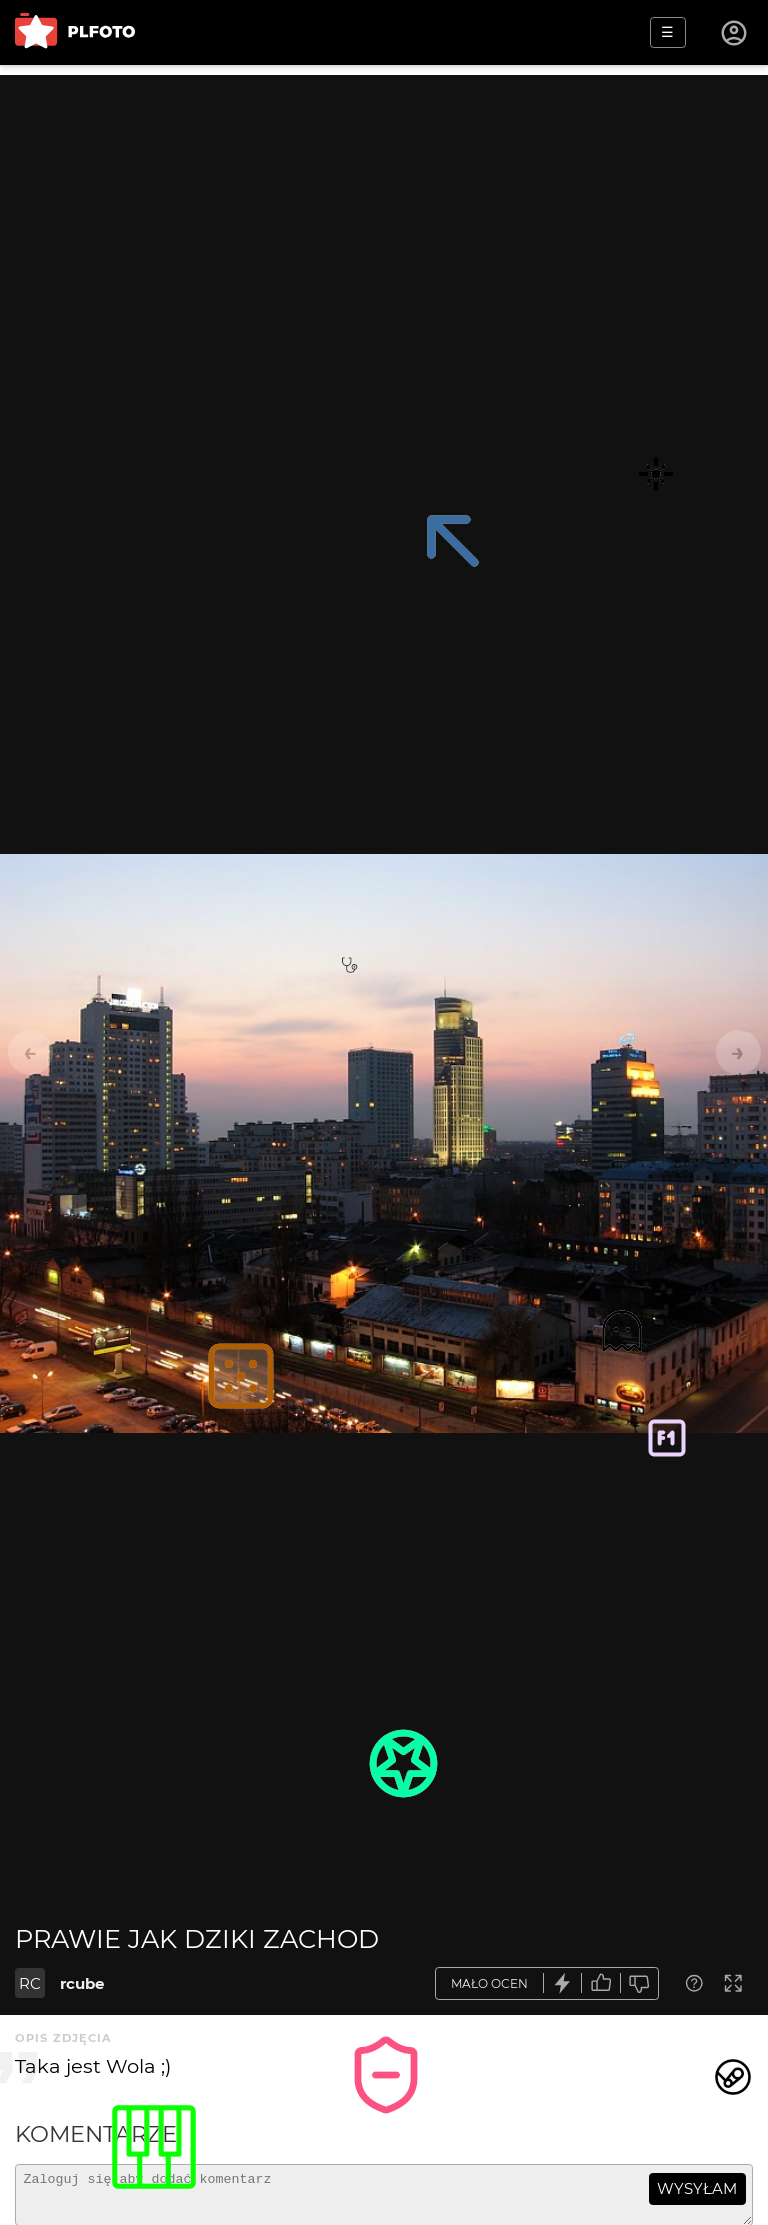  I want to click on open music or piano app, so click(154, 2147).